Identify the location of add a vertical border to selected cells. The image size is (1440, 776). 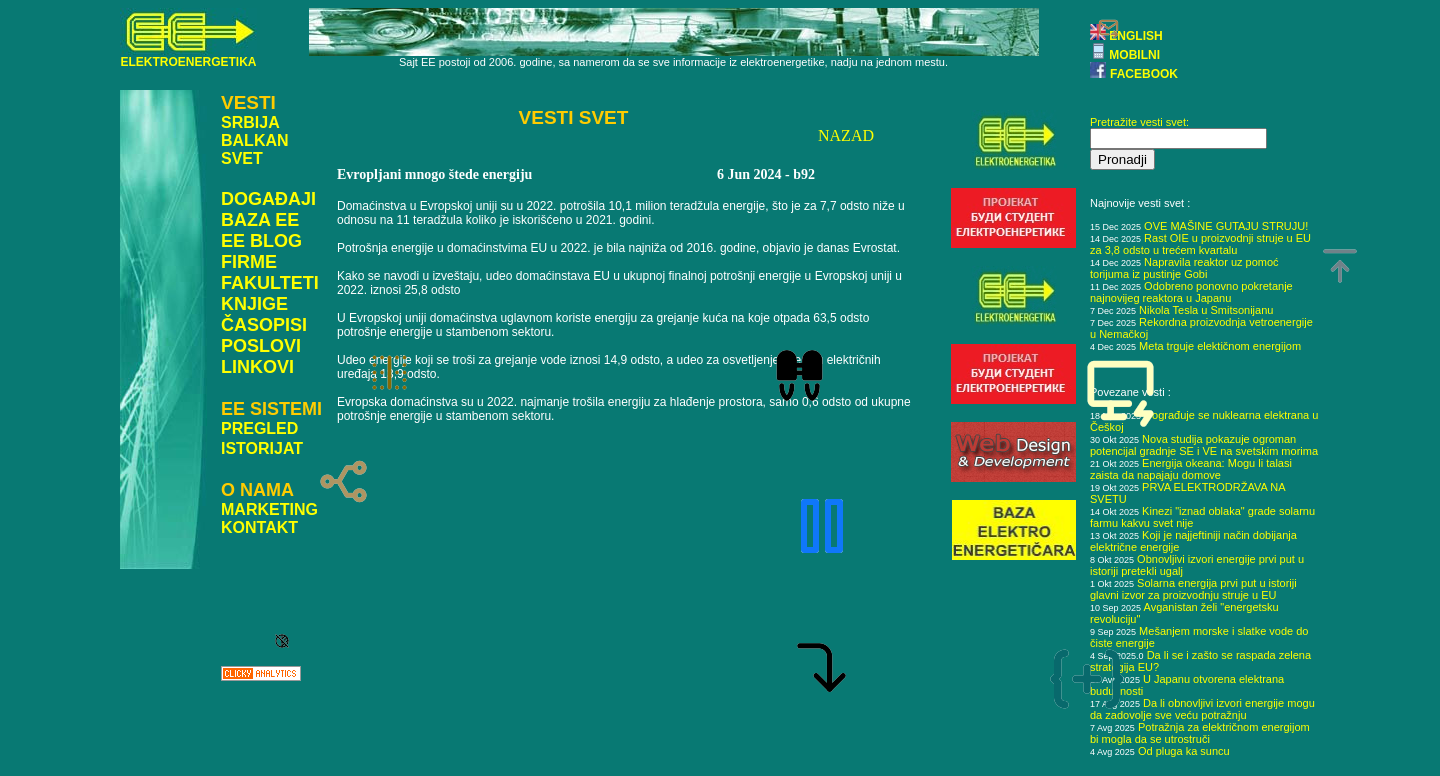
(389, 372).